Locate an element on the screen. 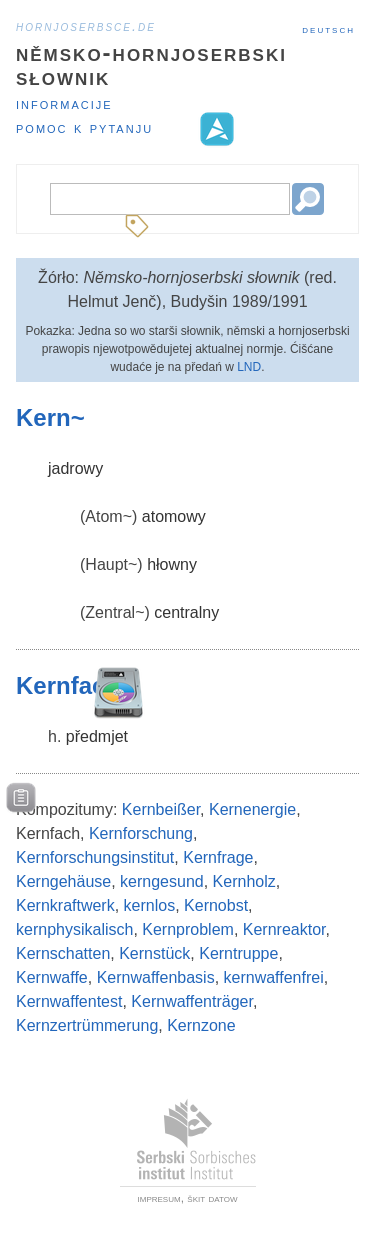 Image resolution: width=375 pixels, height=1241 pixels. access clipboard history is located at coordinates (21, 798).